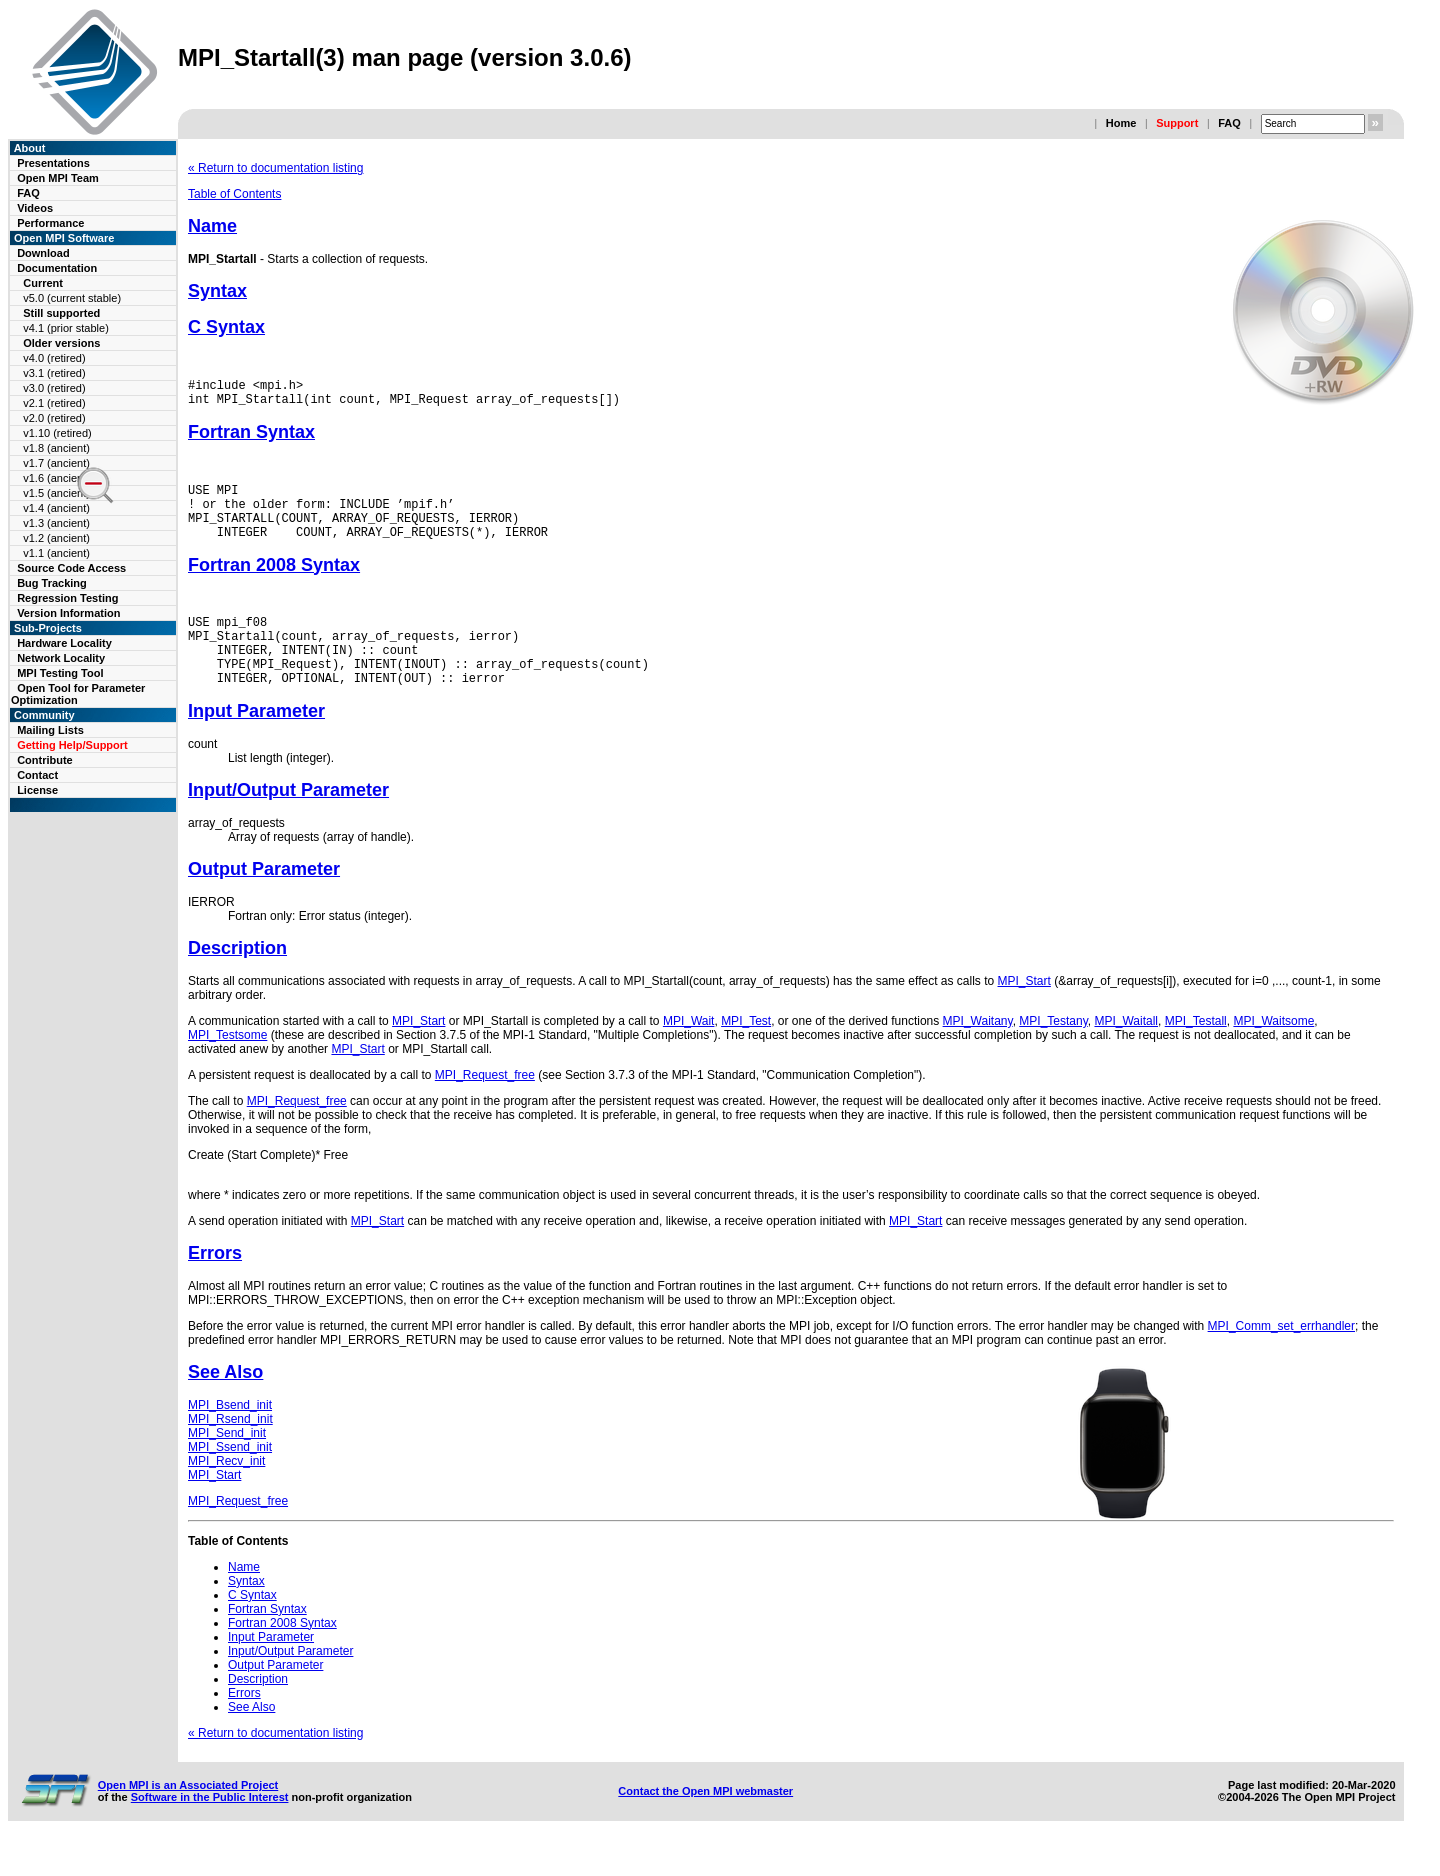  What do you see at coordinates (1122, 1443) in the screenshot?
I see `apple watch series 7 device icon` at bounding box center [1122, 1443].